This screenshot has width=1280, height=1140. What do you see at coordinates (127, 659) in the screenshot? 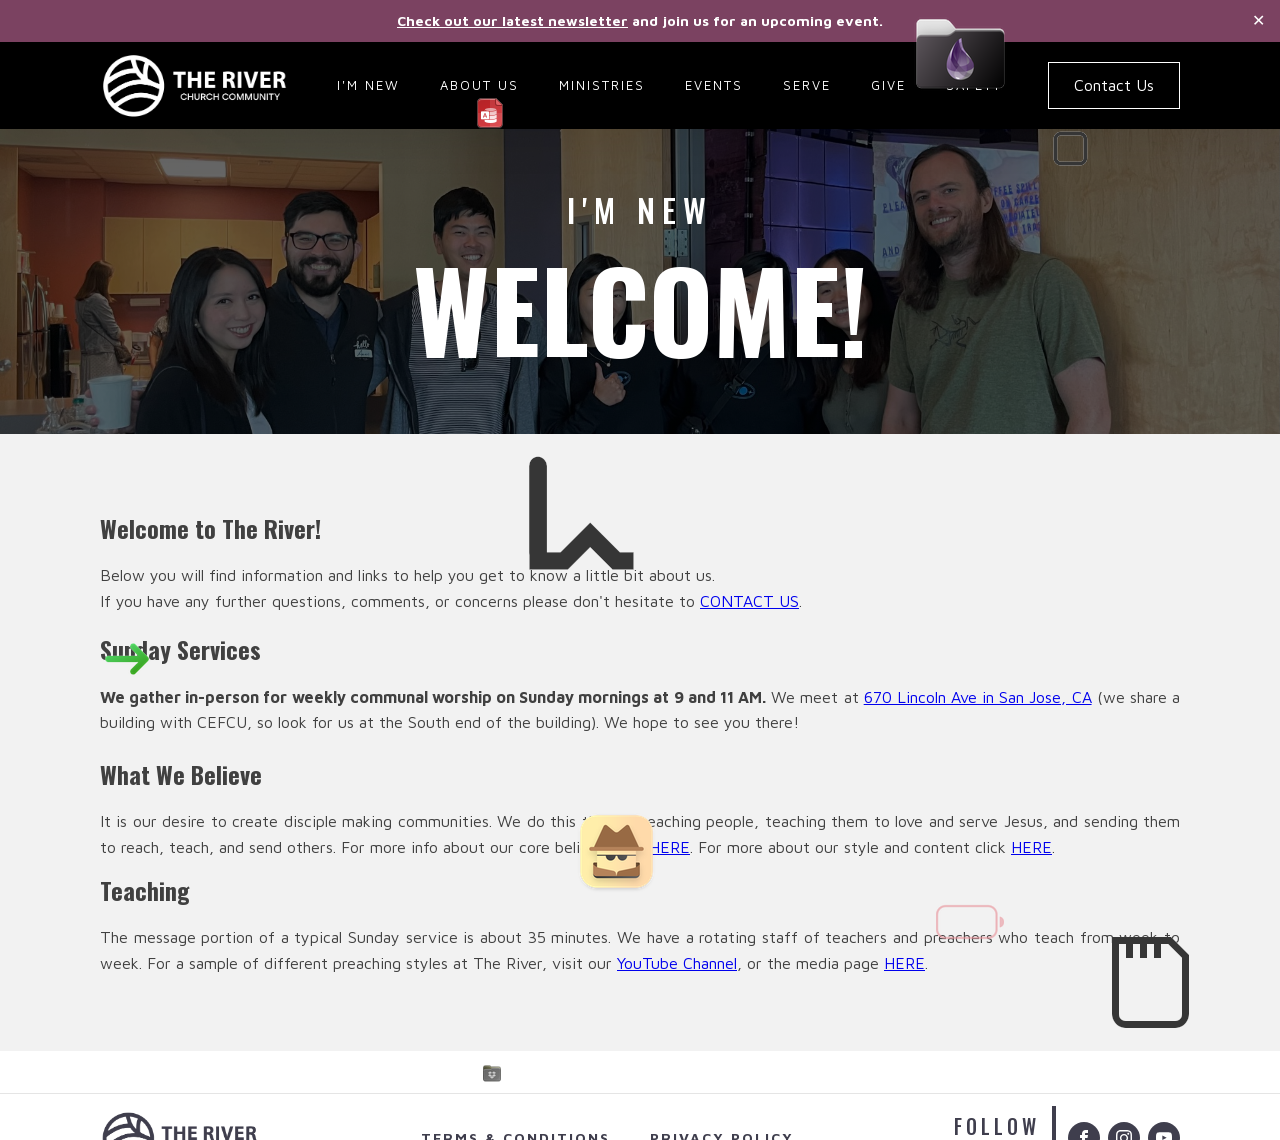
I see `move a file or folder to a new location` at bounding box center [127, 659].